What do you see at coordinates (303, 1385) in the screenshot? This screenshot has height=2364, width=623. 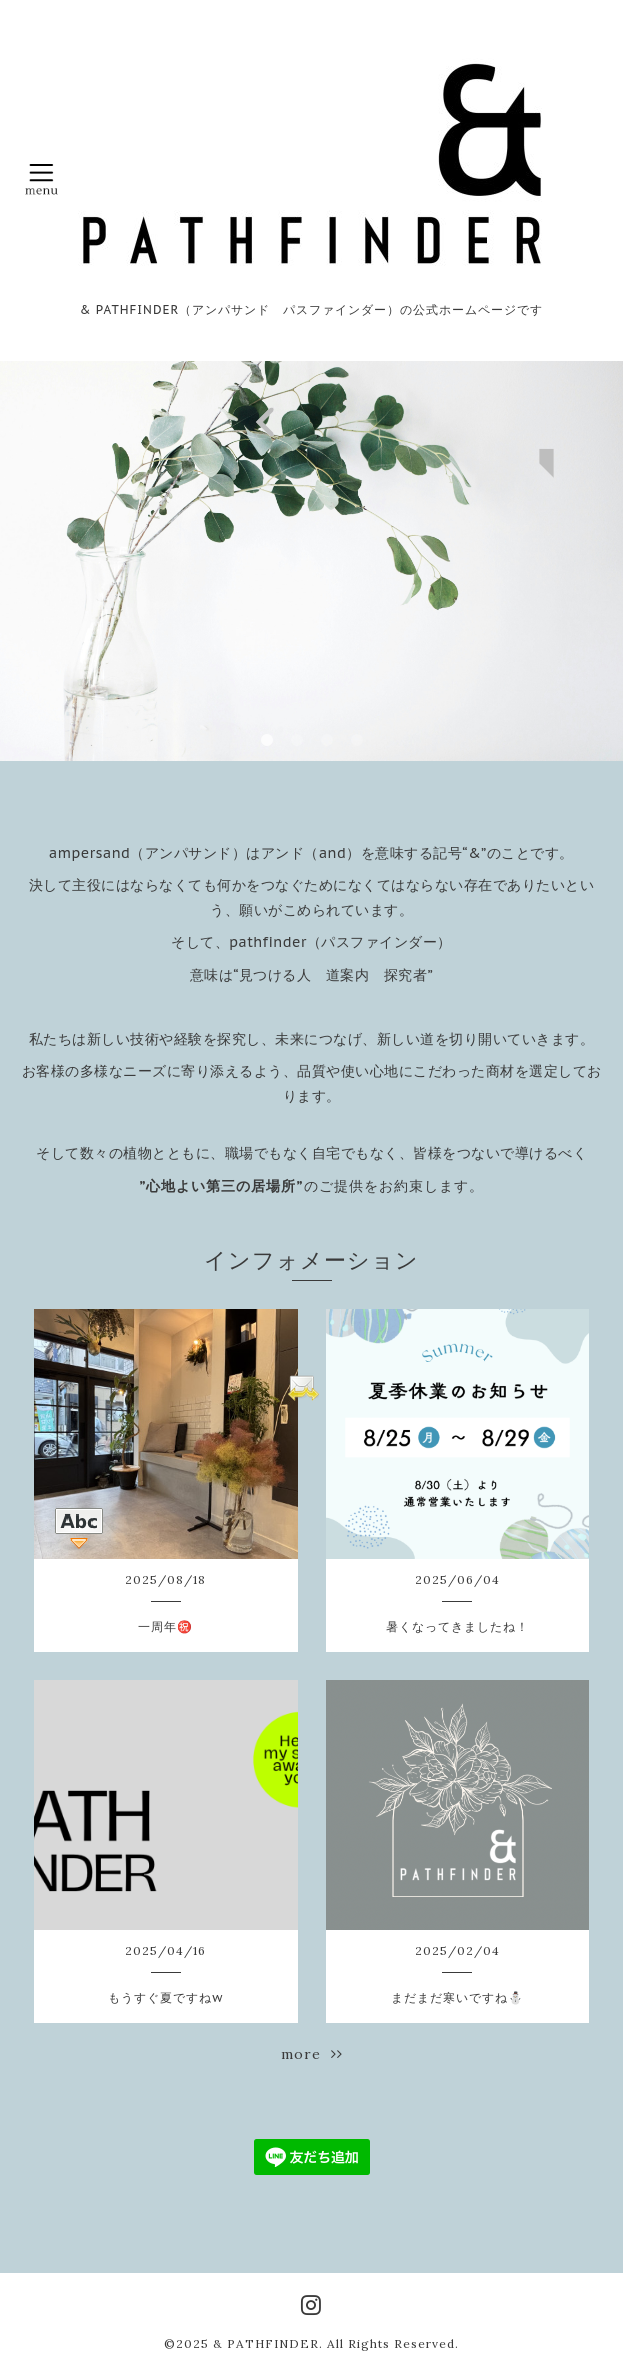 I see `reply to all recipients of an email` at bounding box center [303, 1385].